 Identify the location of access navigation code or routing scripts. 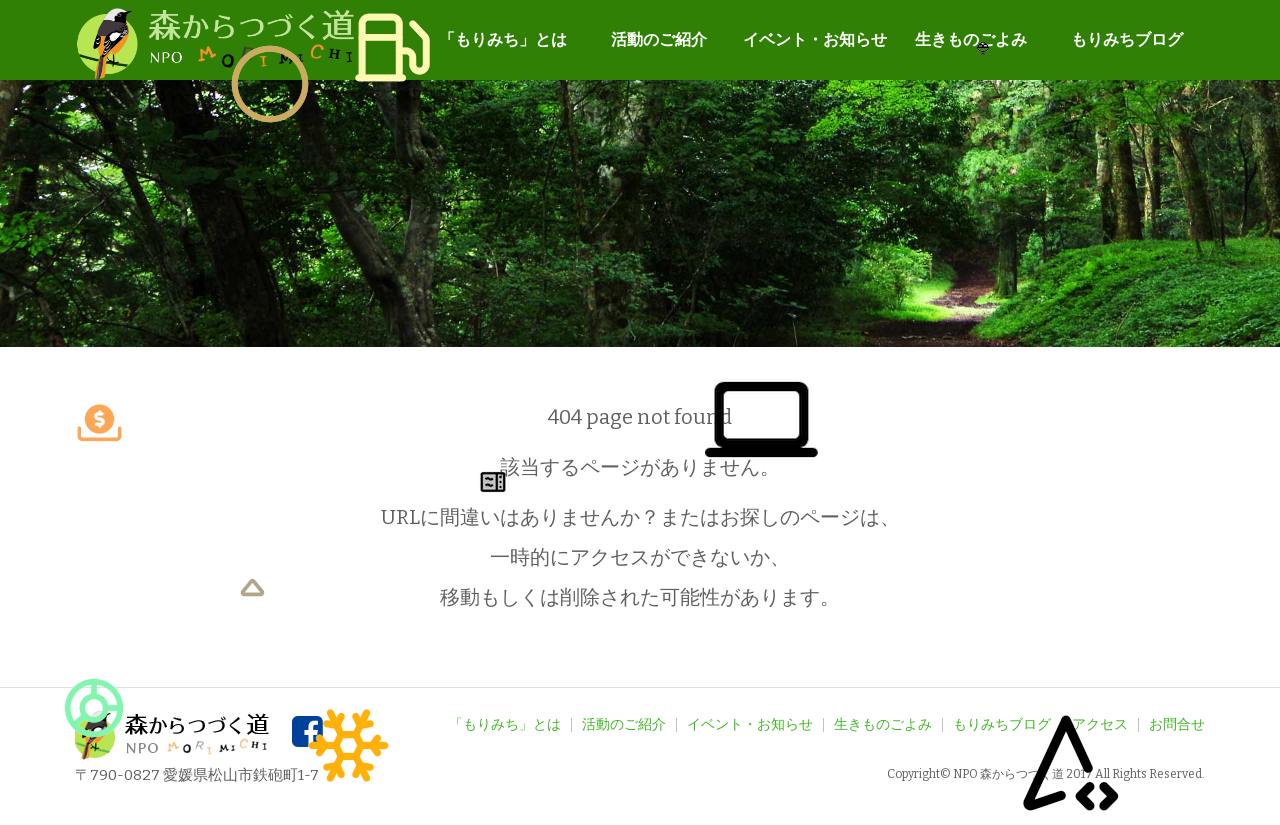
(1066, 763).